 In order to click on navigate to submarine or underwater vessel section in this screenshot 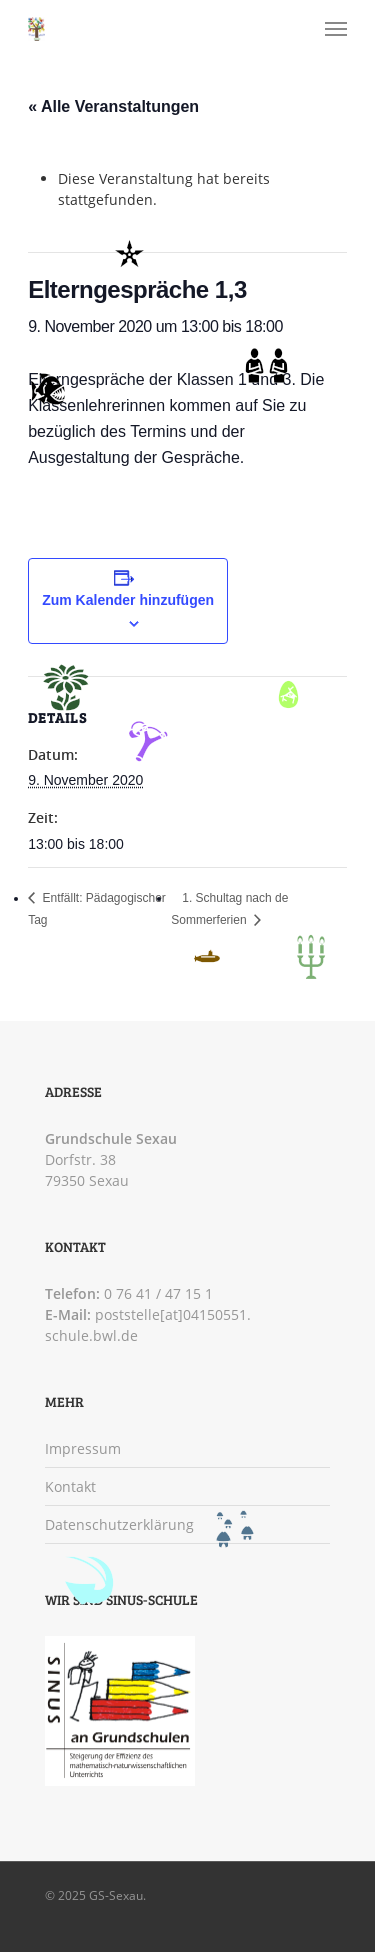, I will do `click(207, 956)`.